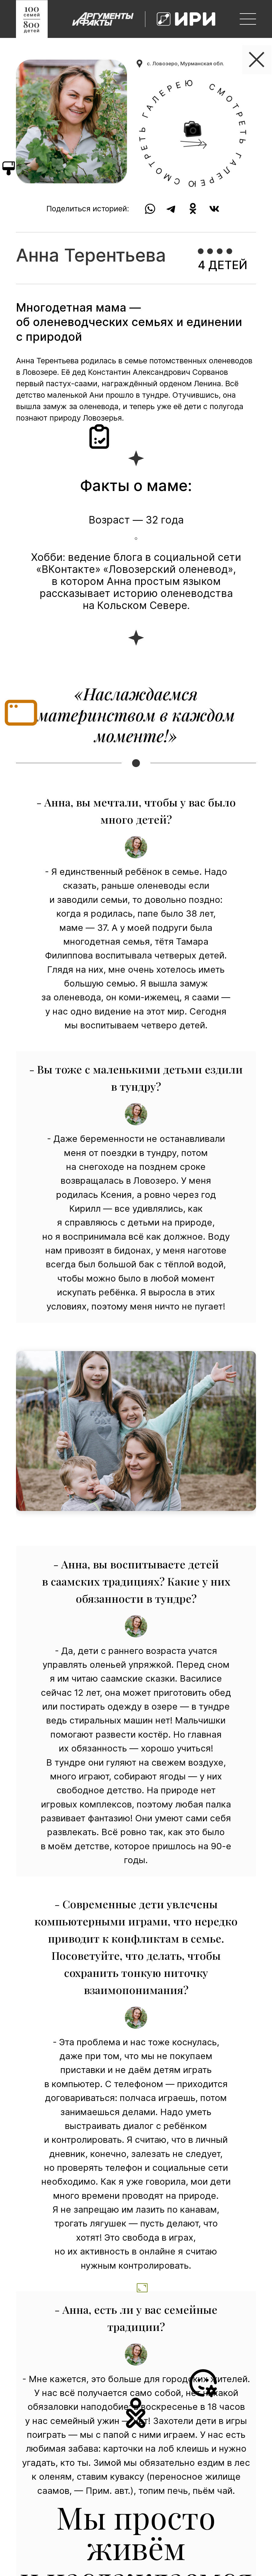 This screenshot has height=2576, width=272. Describe the element at coordinates (8, 168) in the screenshot. I see `access painting or drawing tools` at that location.